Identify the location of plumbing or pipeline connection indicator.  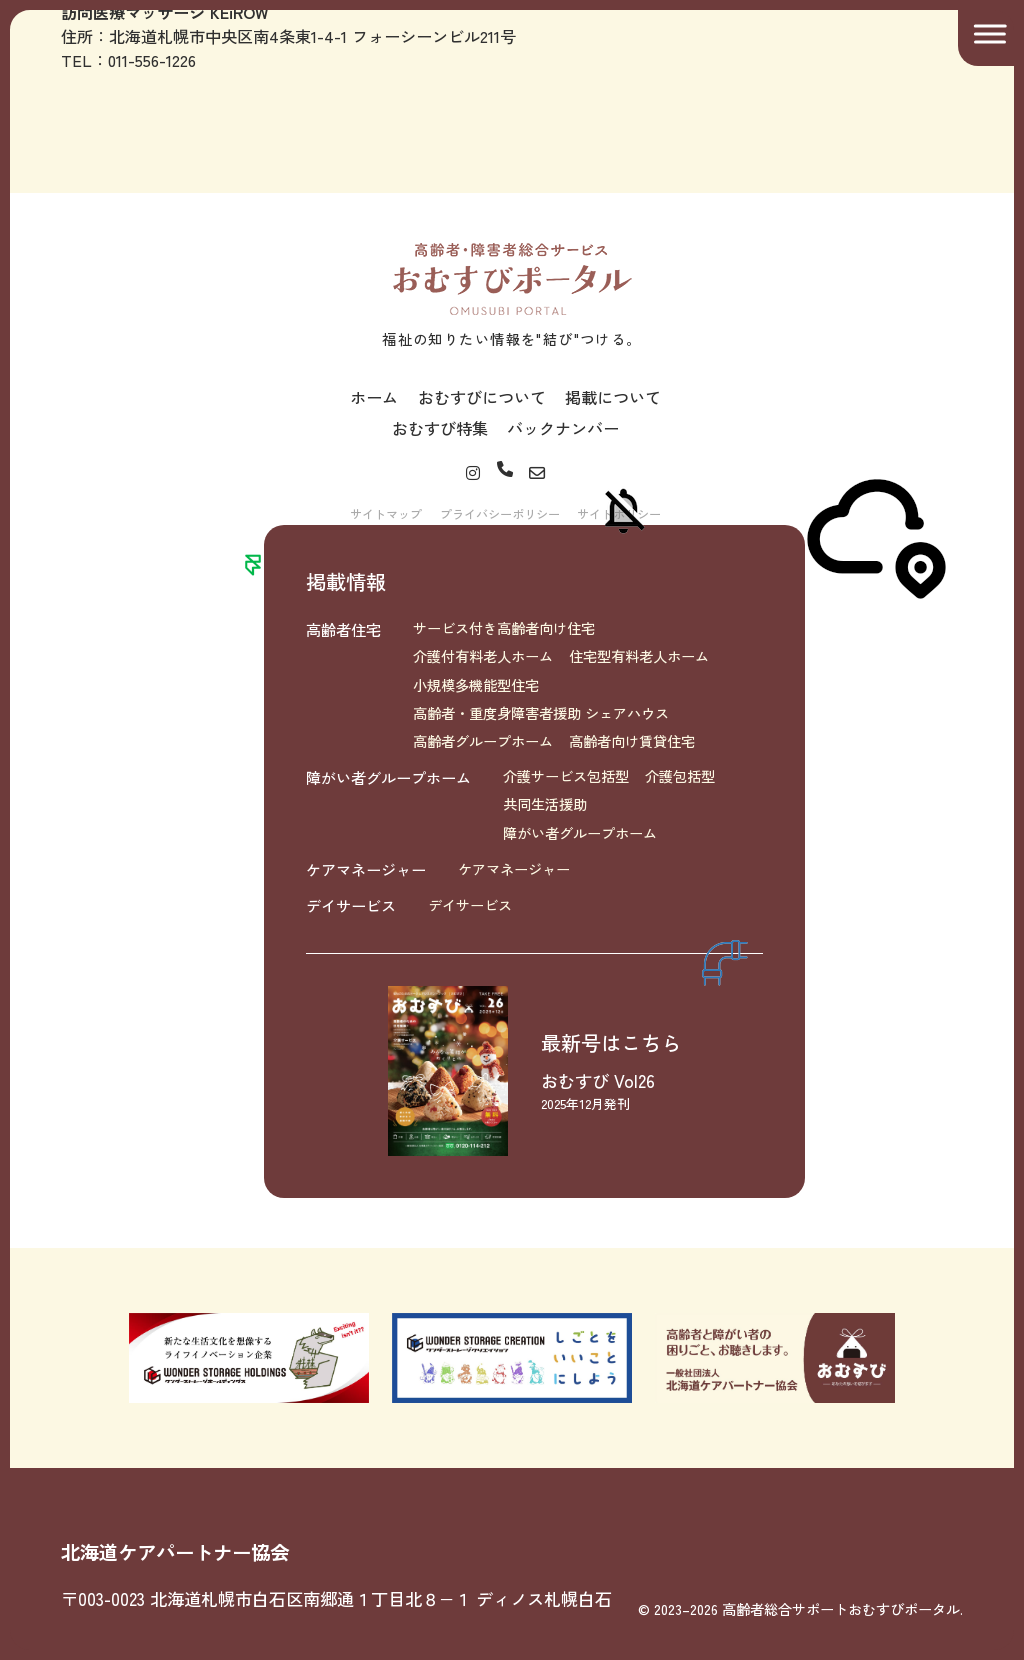
(723, 961).